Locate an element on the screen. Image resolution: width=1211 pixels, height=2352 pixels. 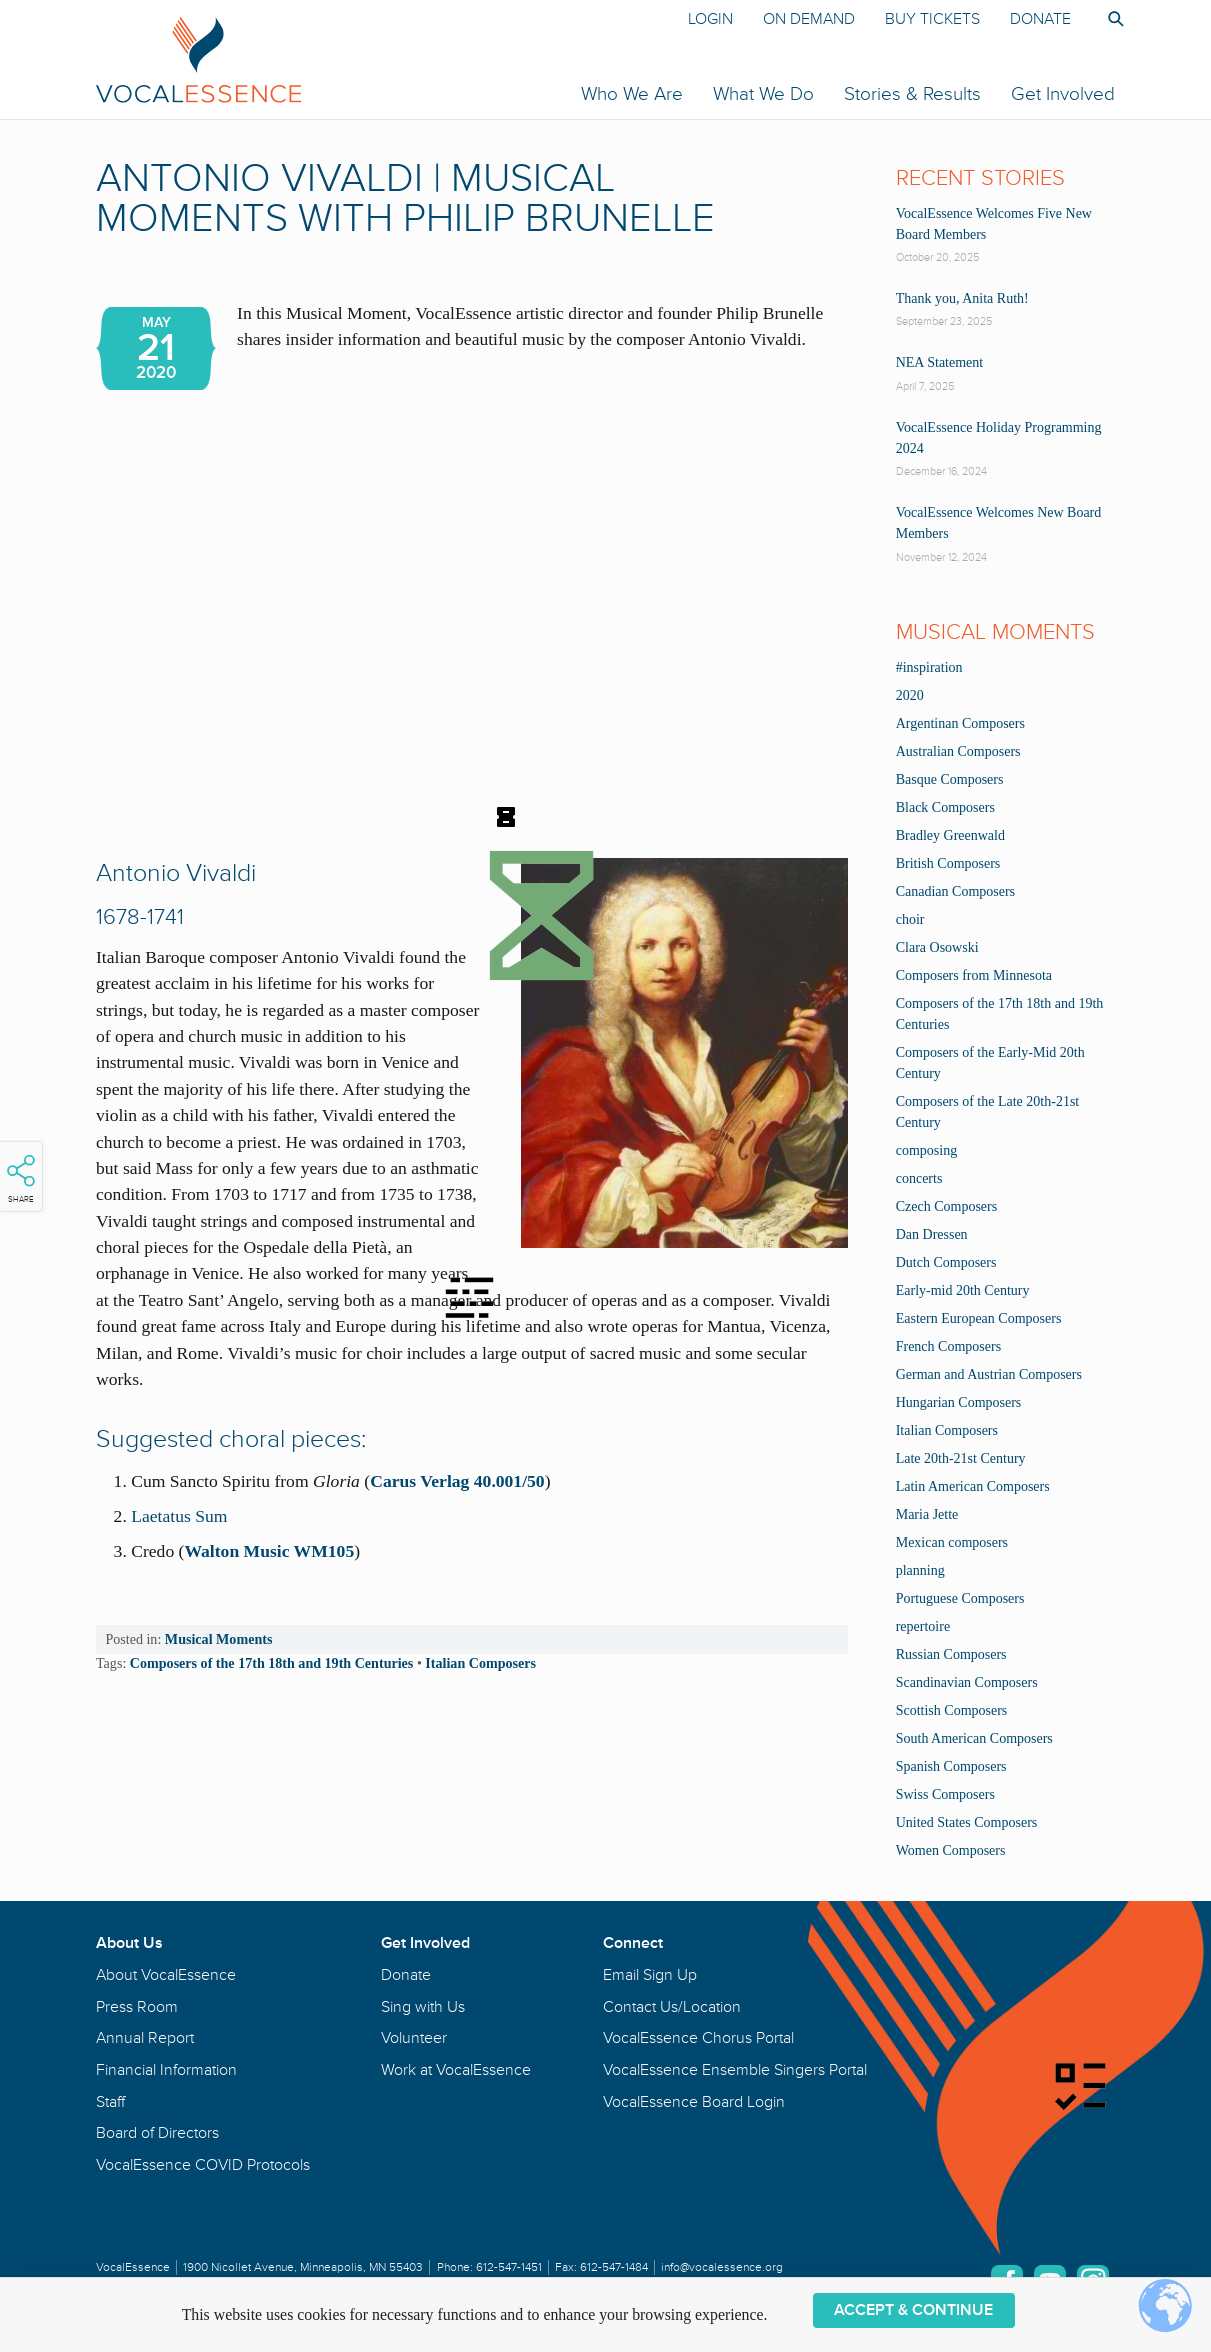
apply a coupon or discount code is located at coordinates (506, 817).